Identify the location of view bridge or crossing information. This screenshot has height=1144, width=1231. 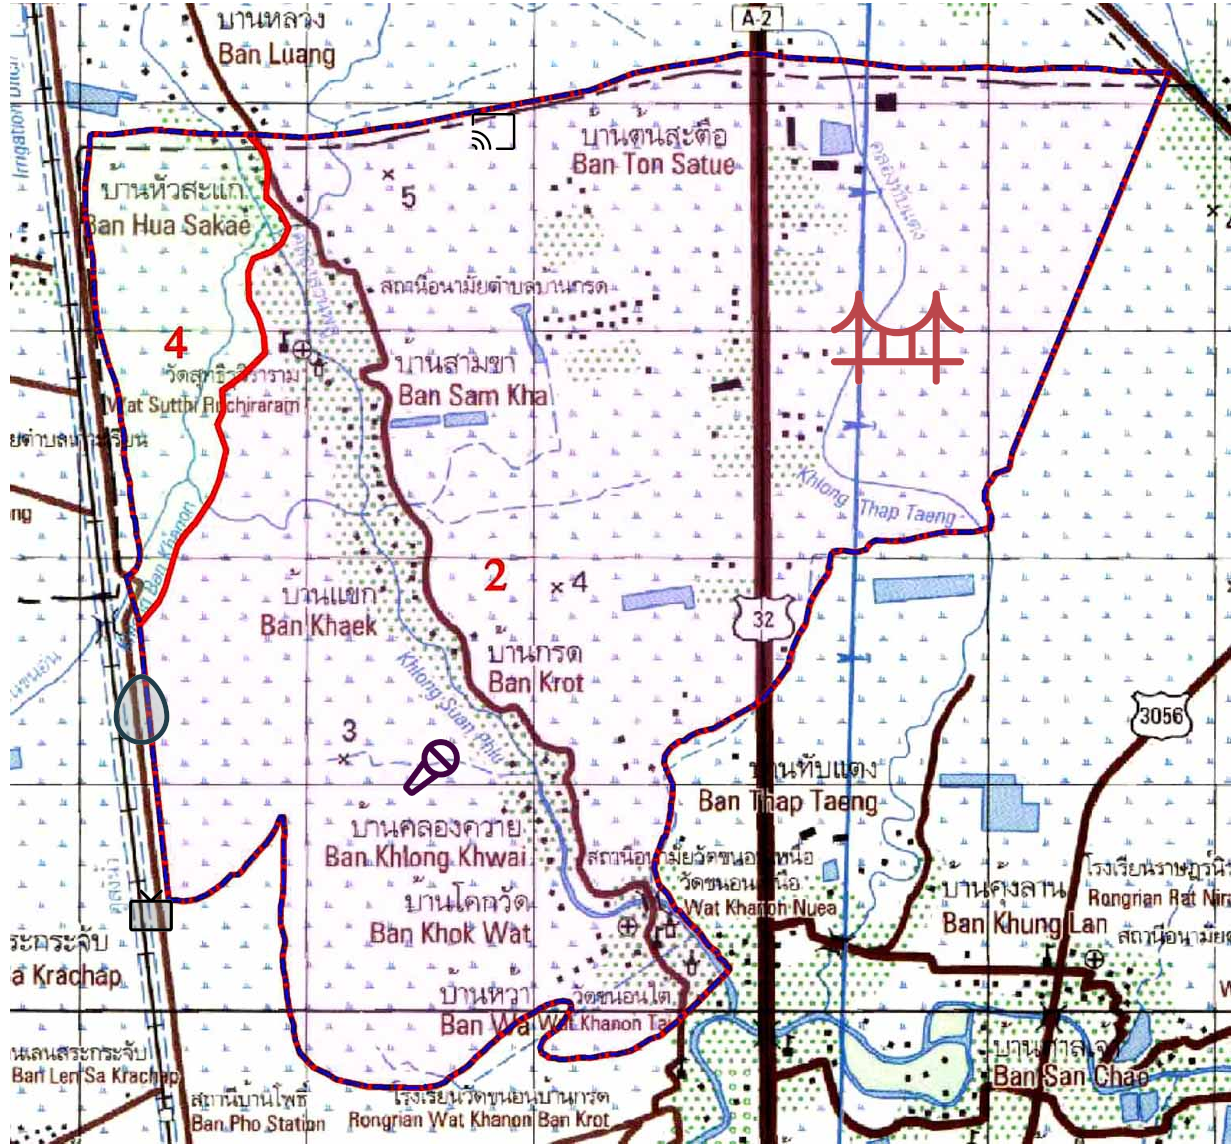
(897, 337).